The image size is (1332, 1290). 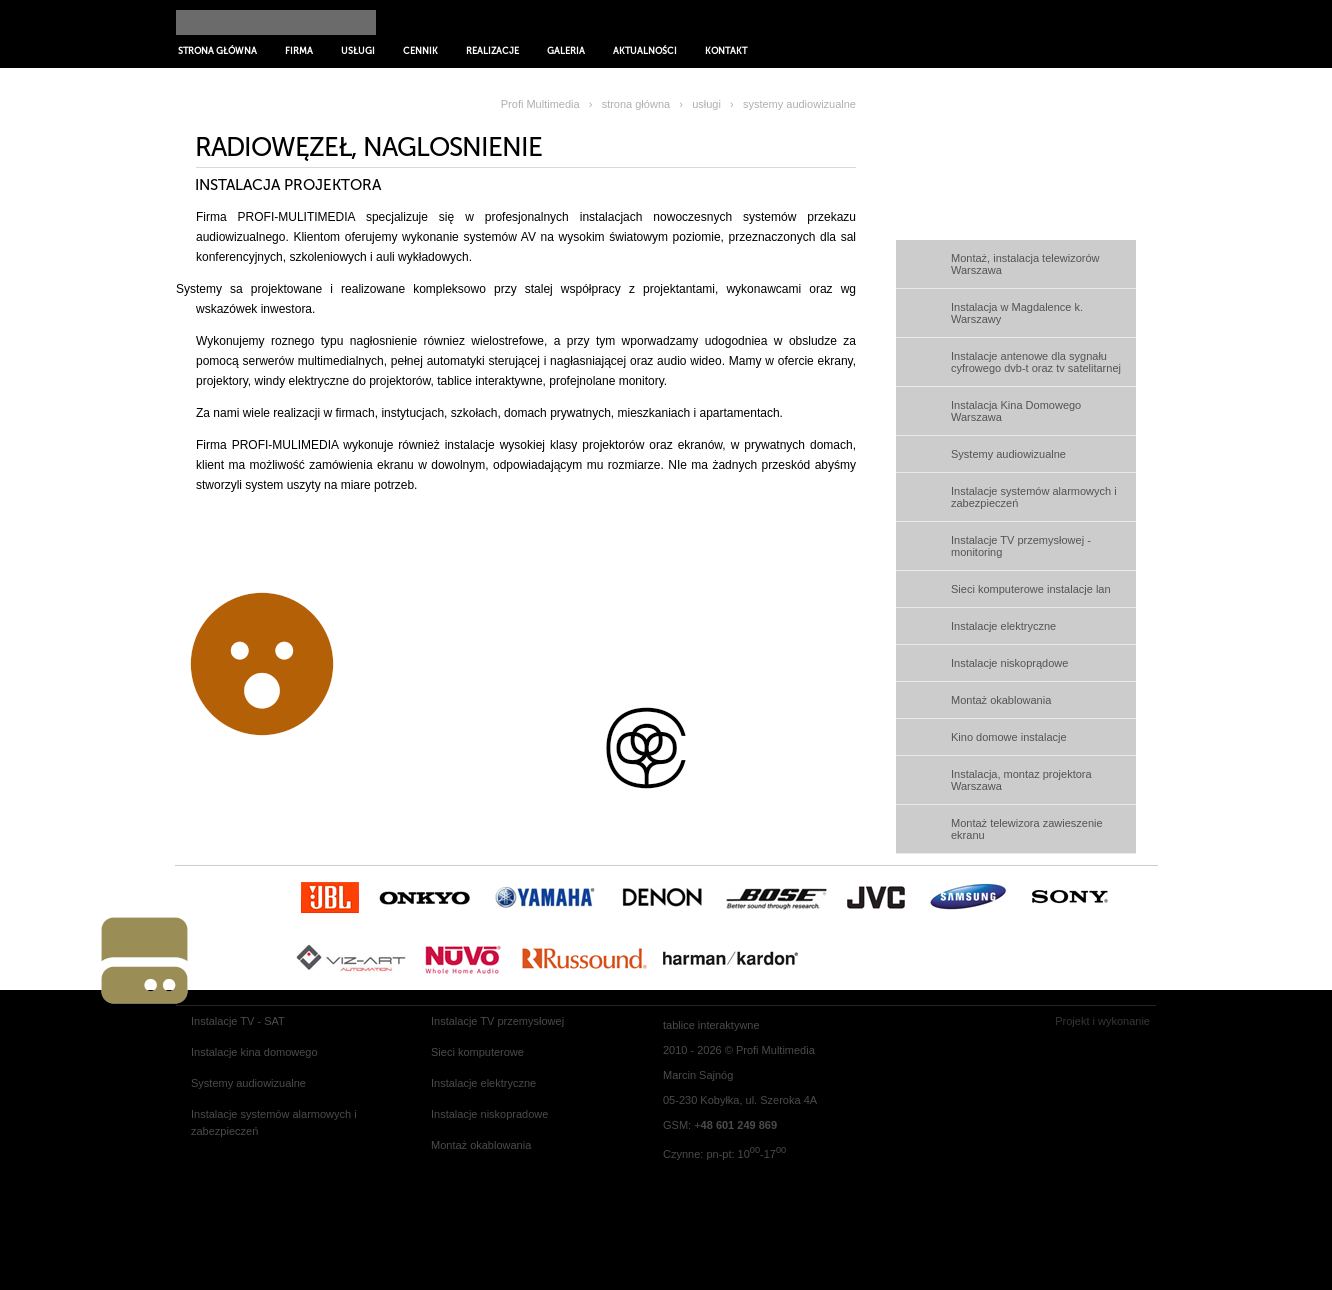 What do you see at coordinates (144, 960) in the screenshot?
I see `access storage or hard drive settings` at bounding box center [144, 960].